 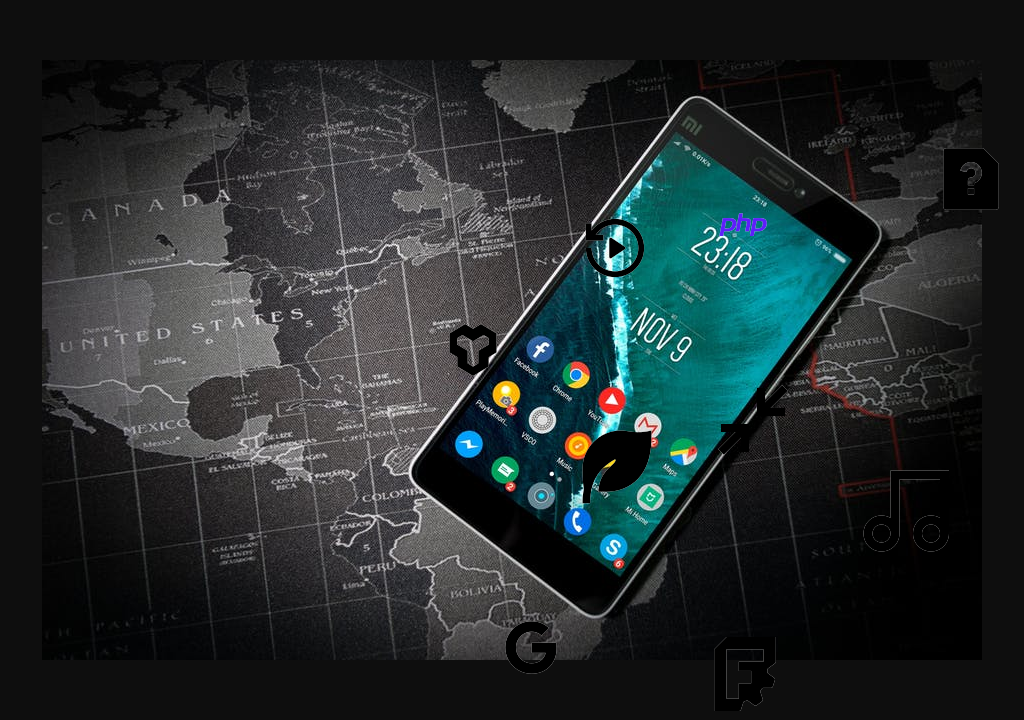 What do you see at coordinates (745, 674) in the screenshot?
I see `open FreeCAD application` at bounding box center [745, 674].